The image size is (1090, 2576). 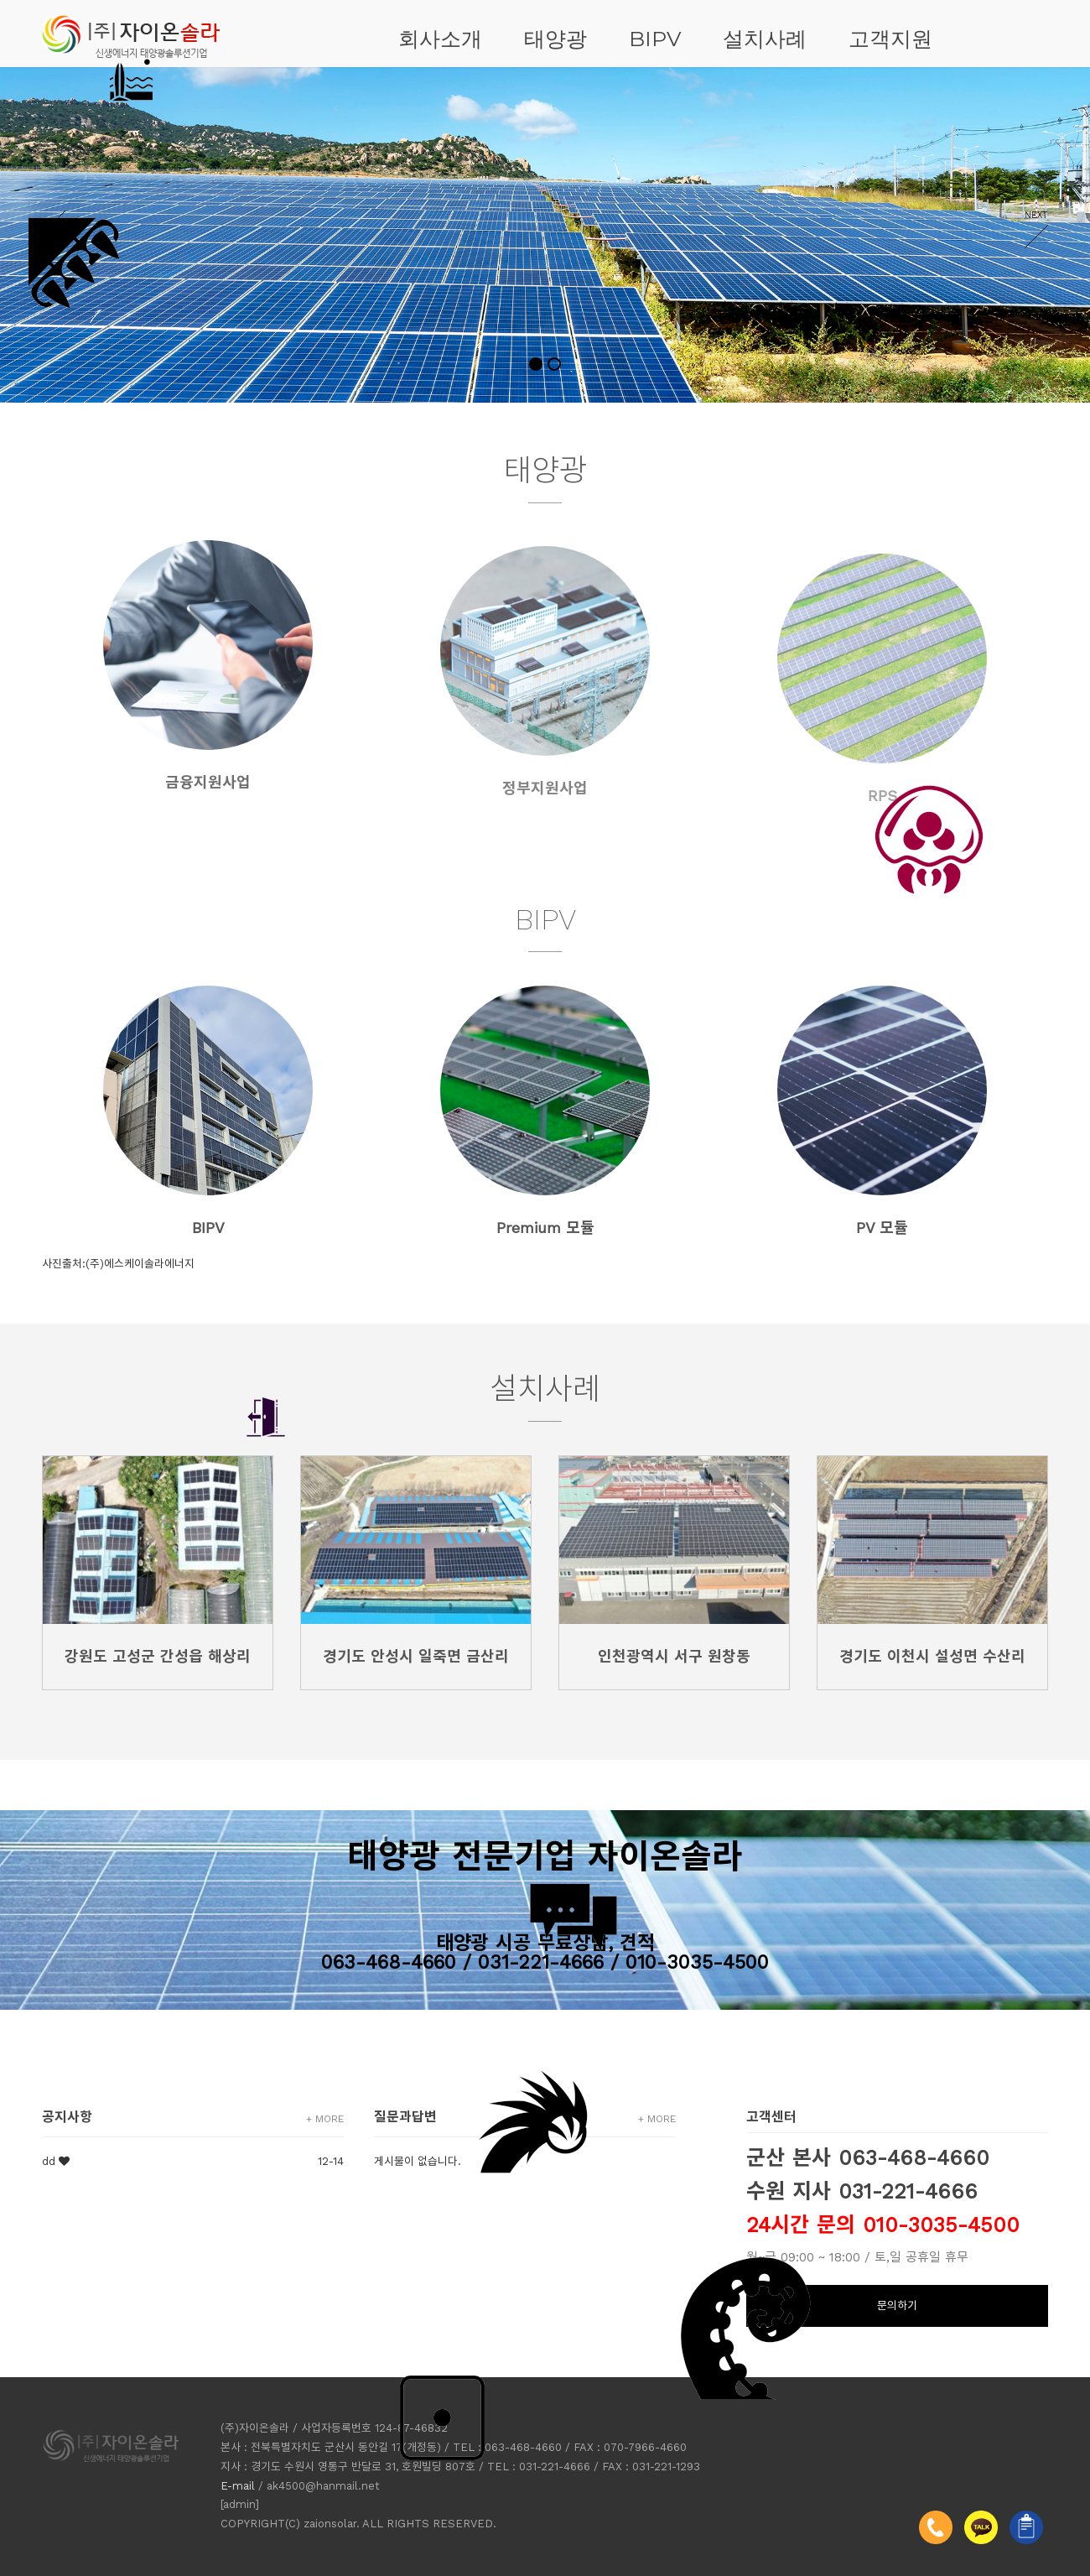 I want to click on open chat or messaging feature, so click(x=574, y=1918).